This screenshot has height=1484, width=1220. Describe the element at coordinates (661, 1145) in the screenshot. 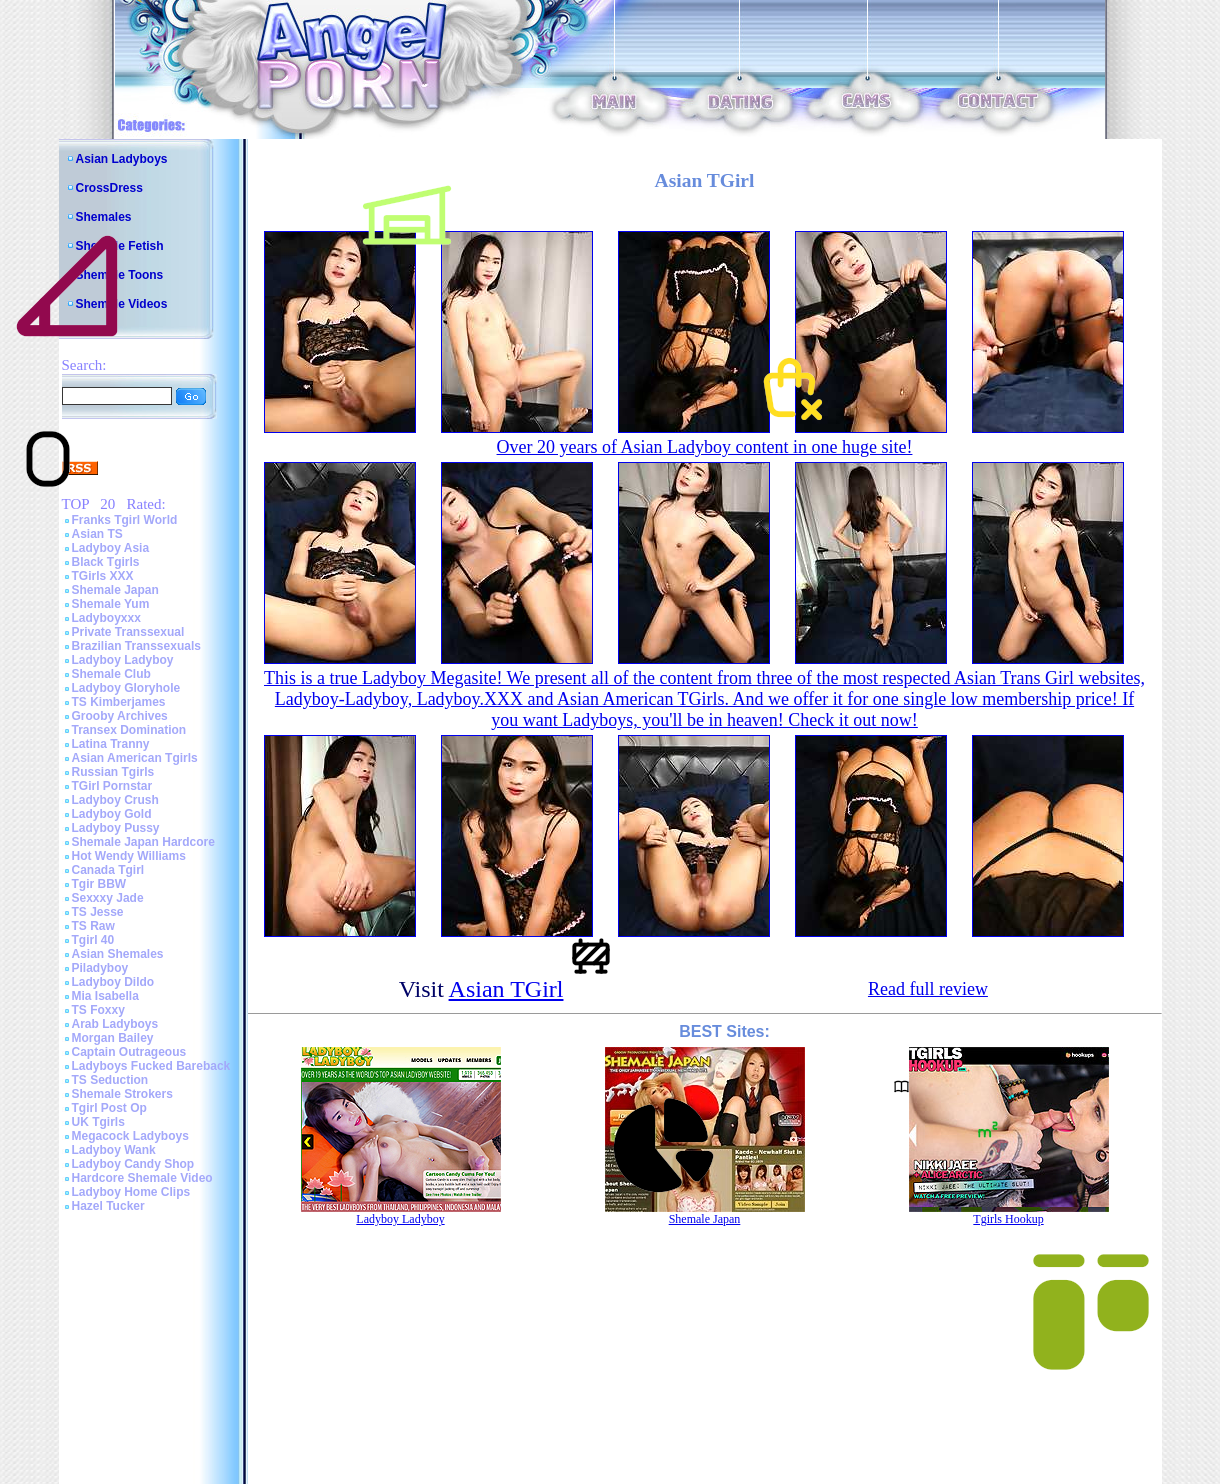

I see `view analytics or statistics breakdown` at that location.